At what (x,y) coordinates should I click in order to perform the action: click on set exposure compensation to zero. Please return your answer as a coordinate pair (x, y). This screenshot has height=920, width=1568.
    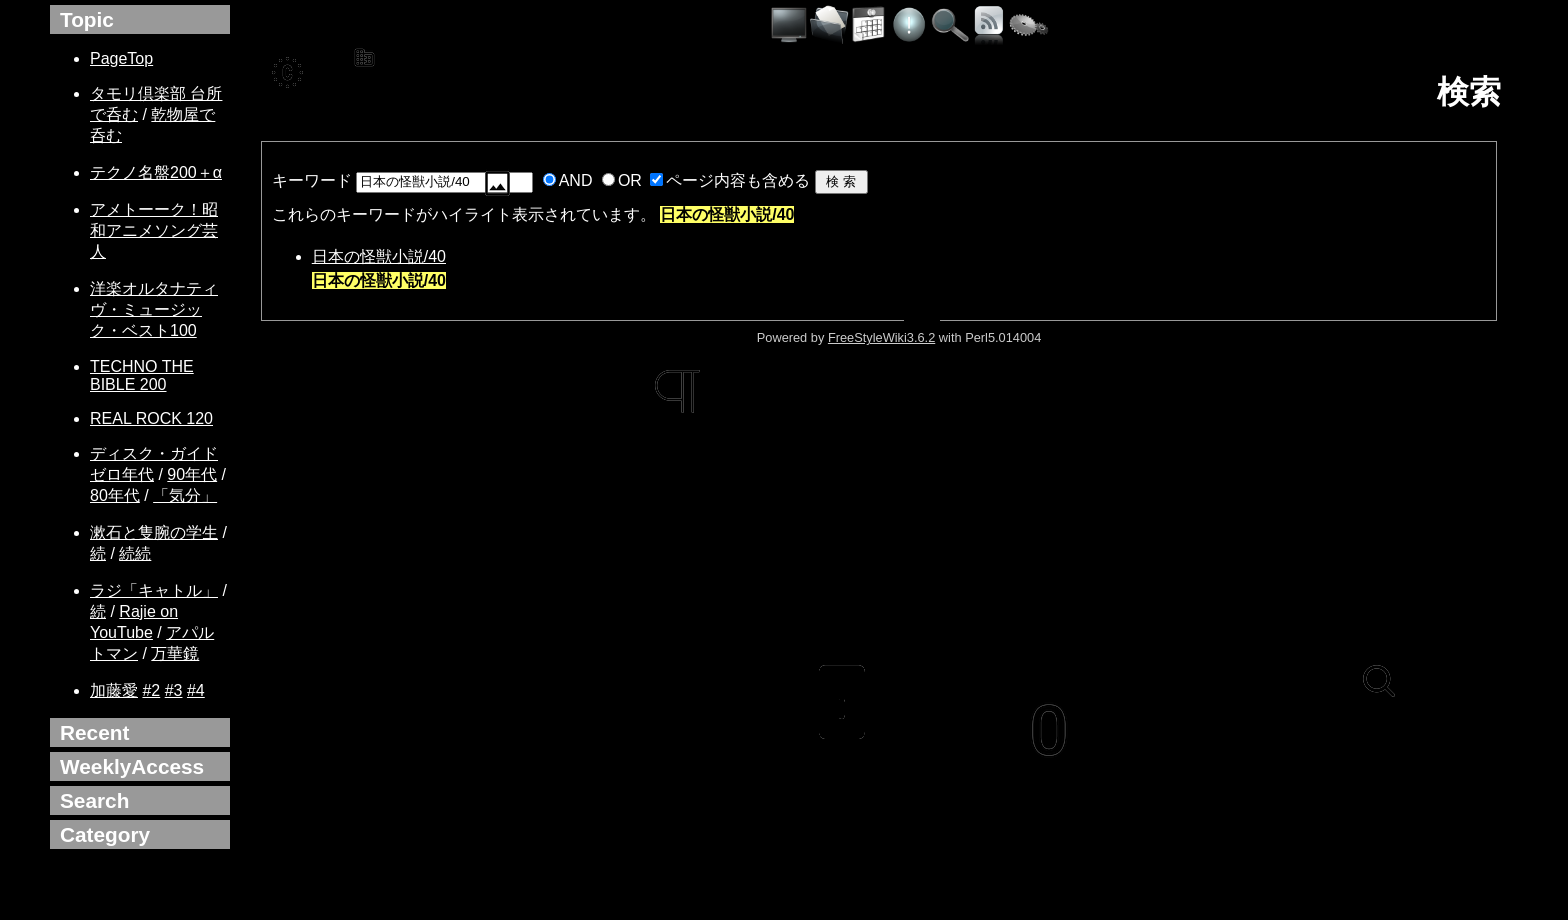
    Looking at the image, I should click on (1049, 732).